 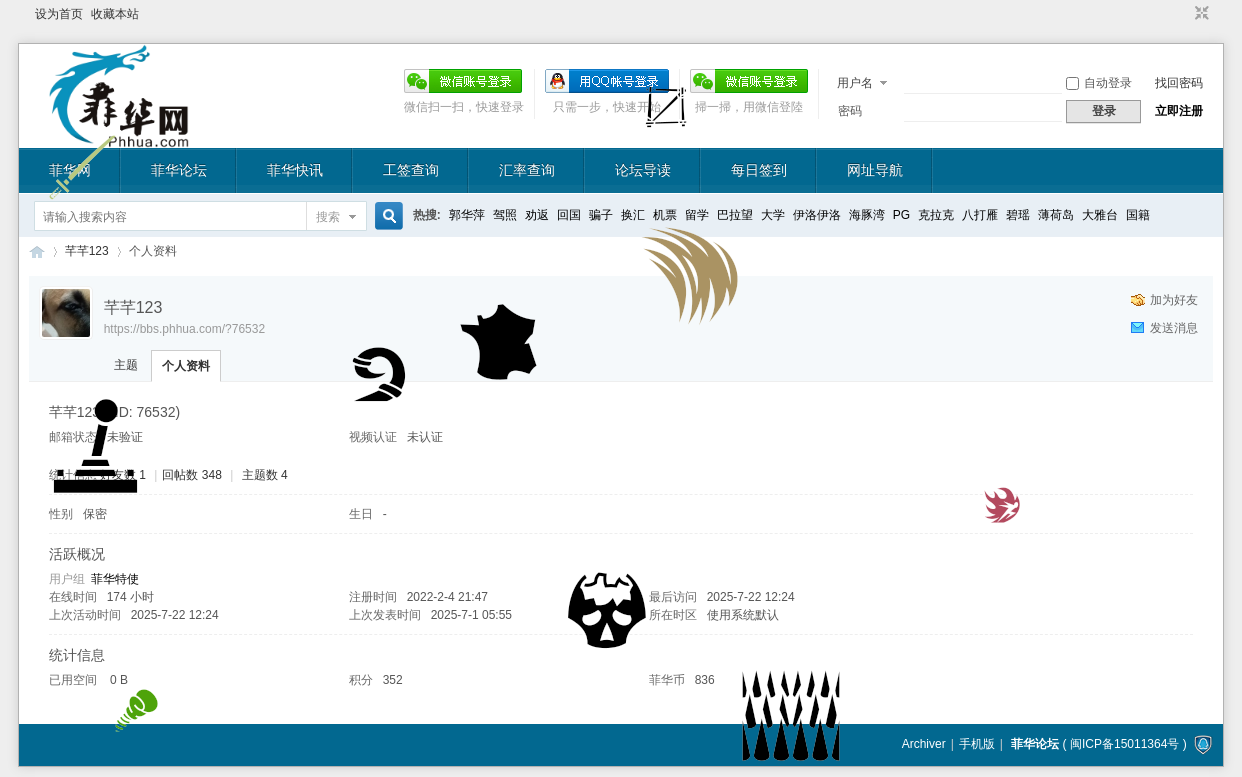 I want to click on select katana as your weapon, so click(x=82, y=167).